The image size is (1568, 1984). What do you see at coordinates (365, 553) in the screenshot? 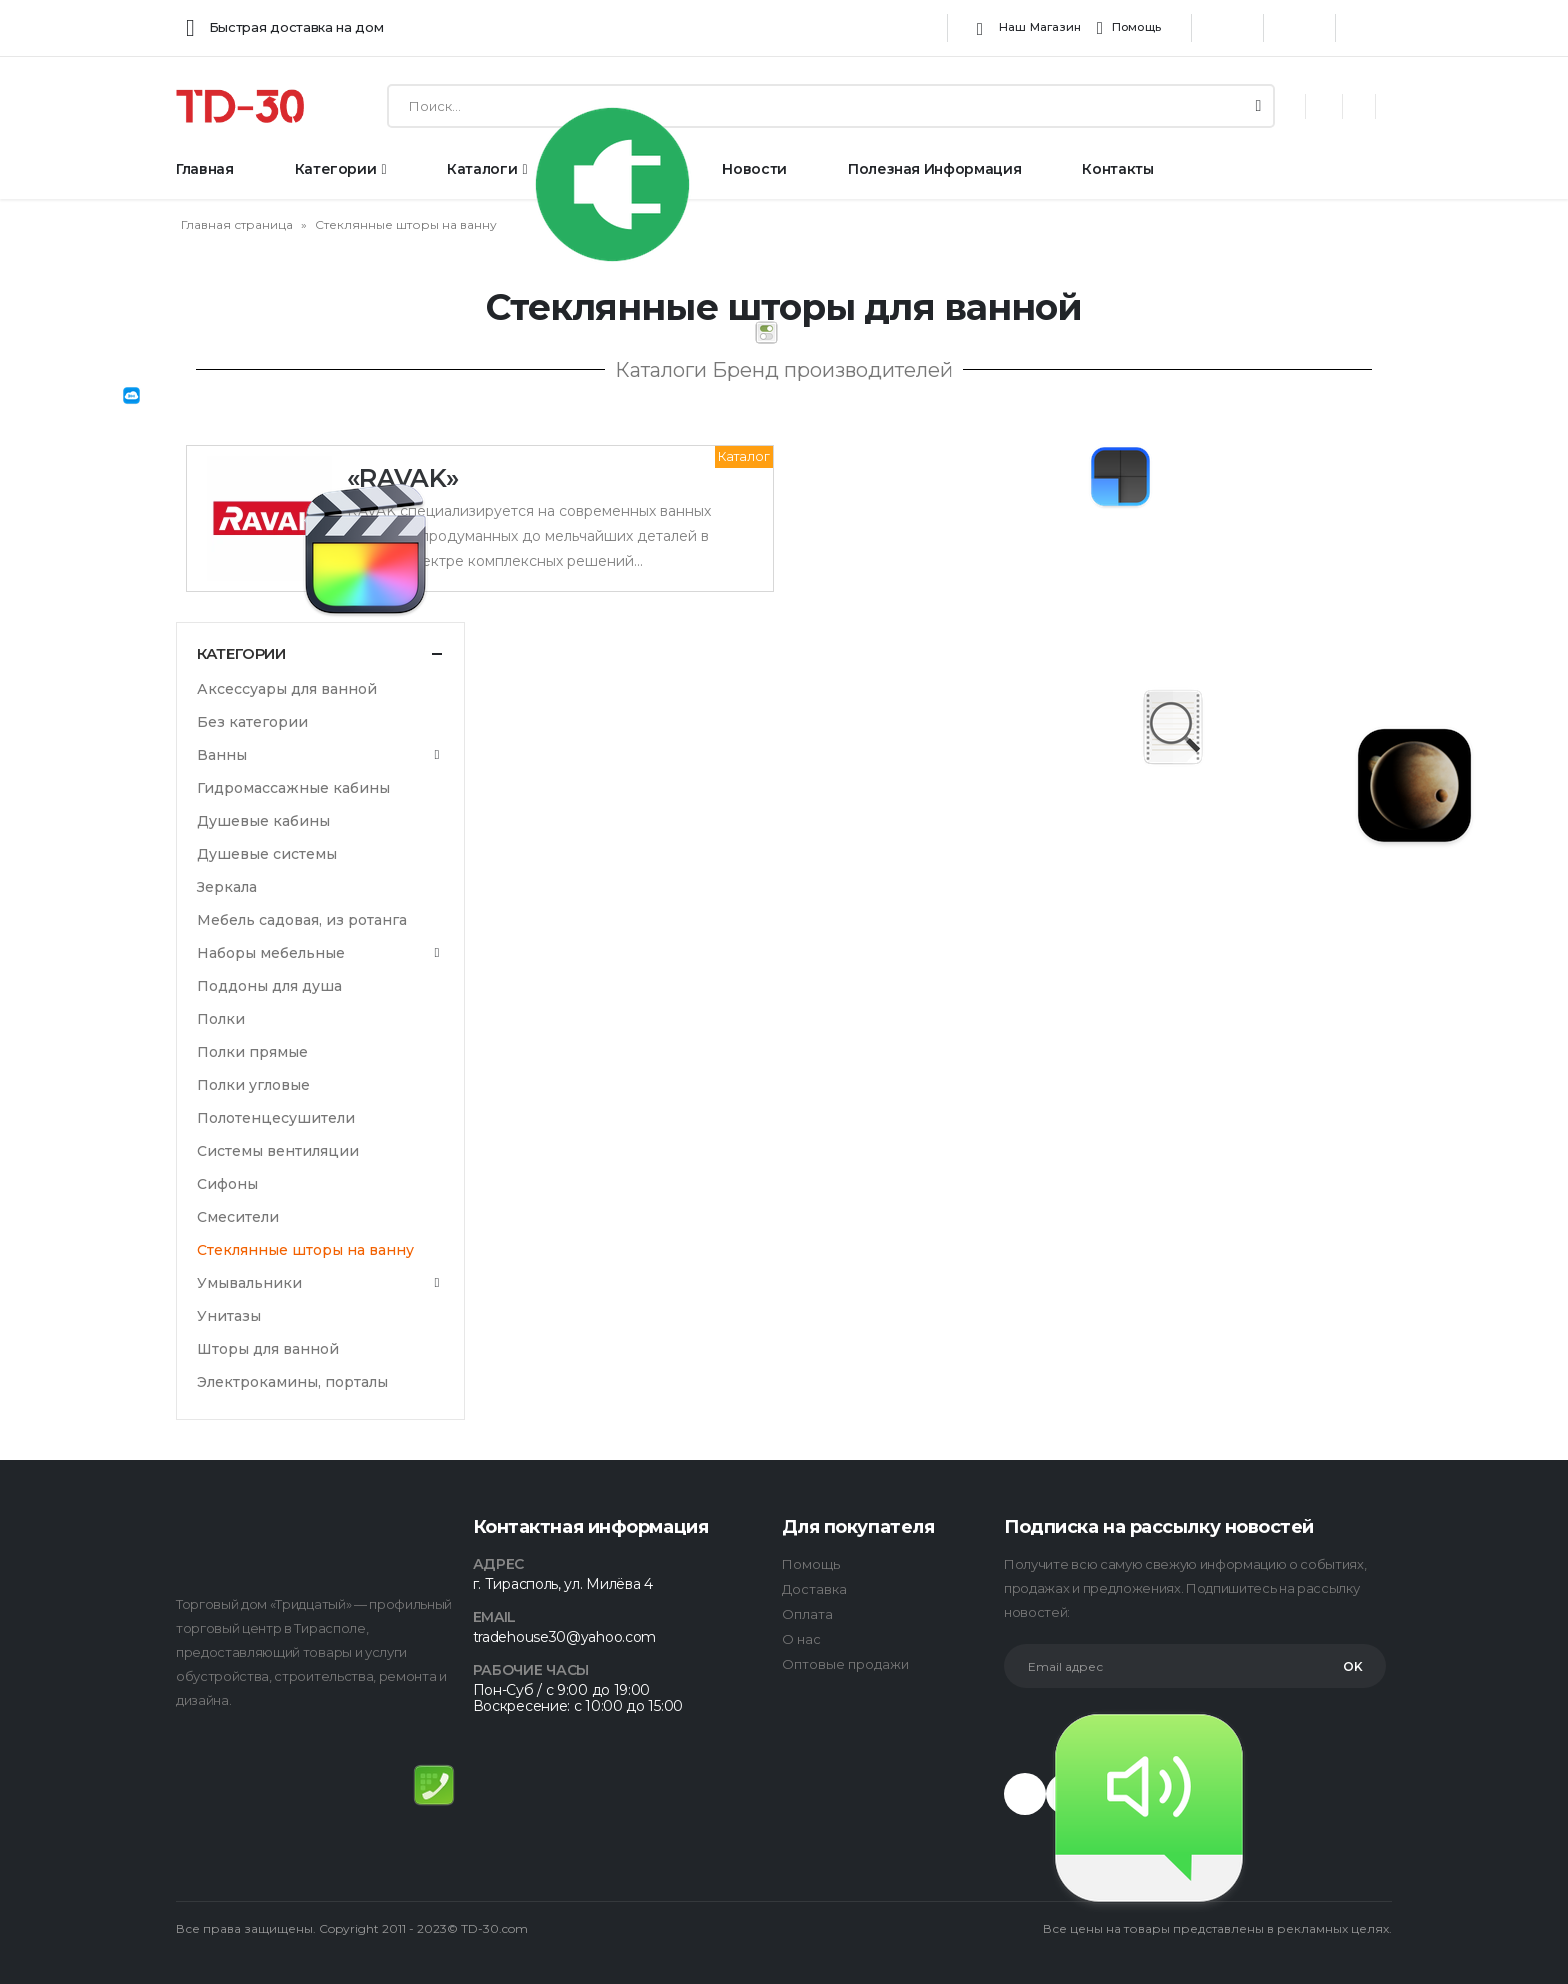
I see `open Final Cut Pro video editing application` at bounding box center [365, 553].